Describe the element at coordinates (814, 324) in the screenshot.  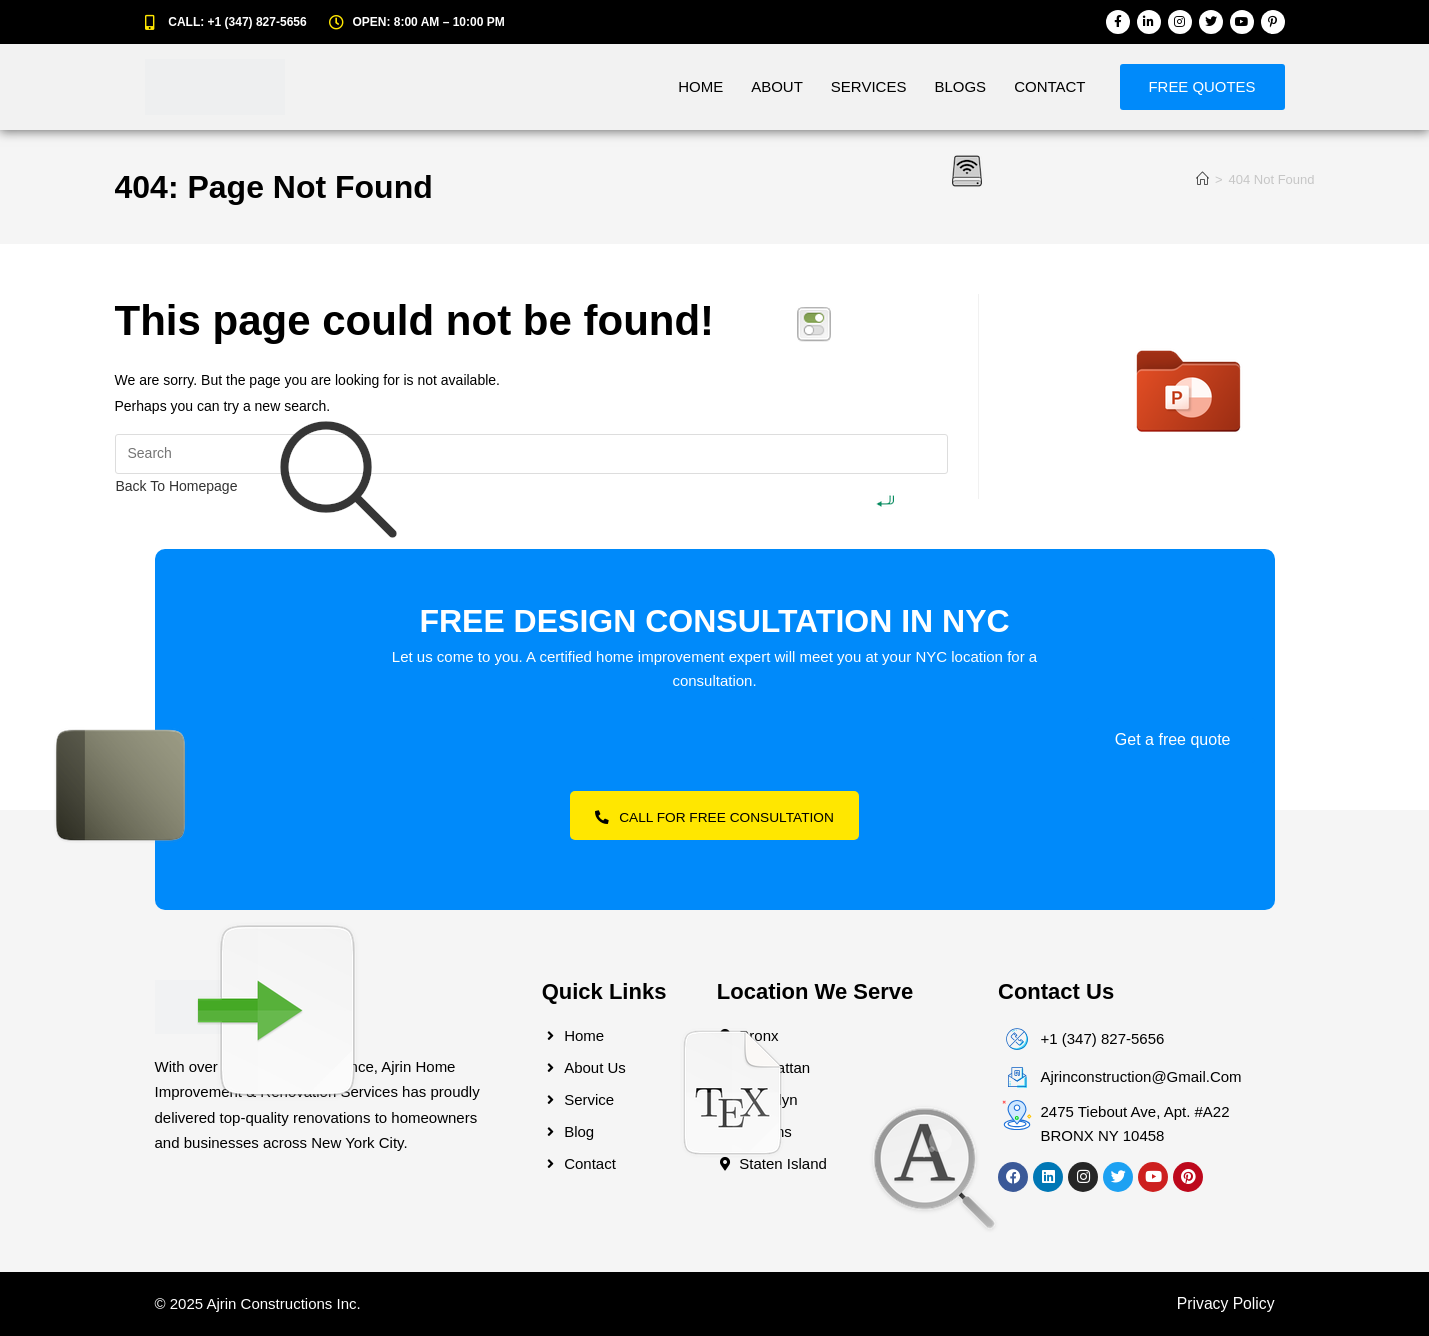
I see `open desktop preferences or settings` at that location.